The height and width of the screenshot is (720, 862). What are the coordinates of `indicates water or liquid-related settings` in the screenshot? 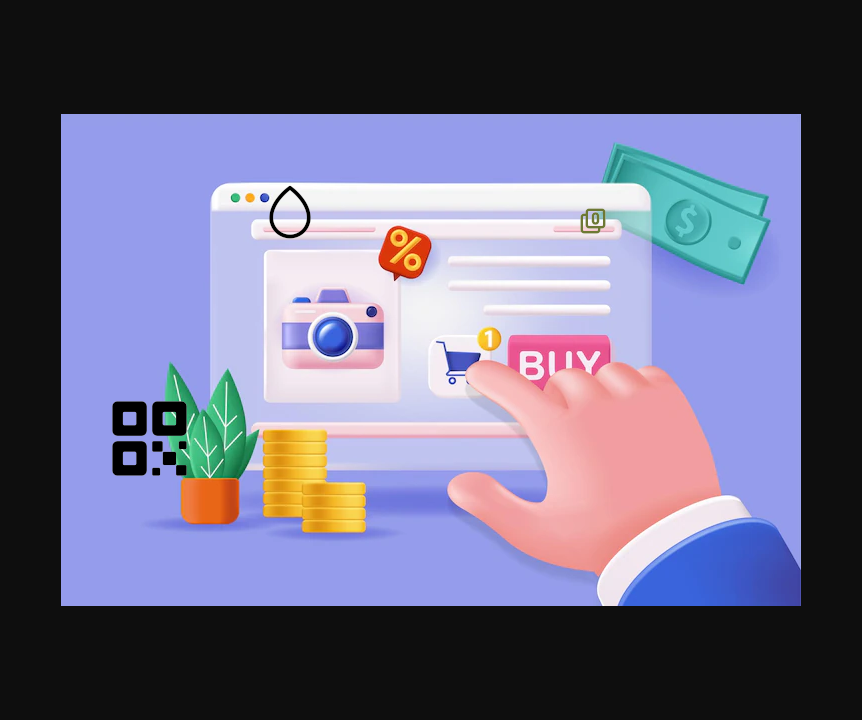 It's located at (290, 214).